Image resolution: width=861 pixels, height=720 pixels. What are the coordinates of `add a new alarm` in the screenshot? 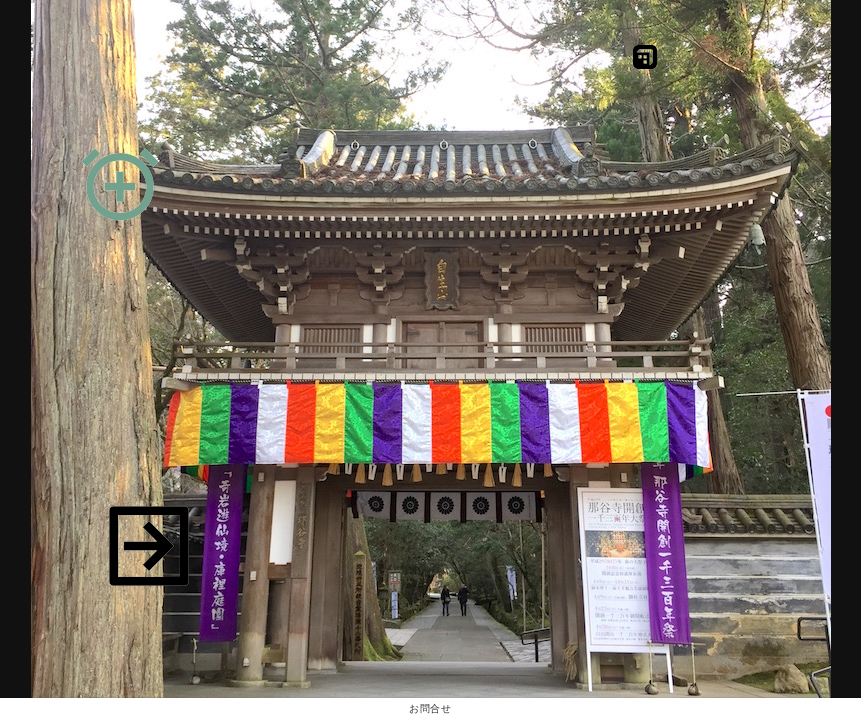 It's located at (120, 183).